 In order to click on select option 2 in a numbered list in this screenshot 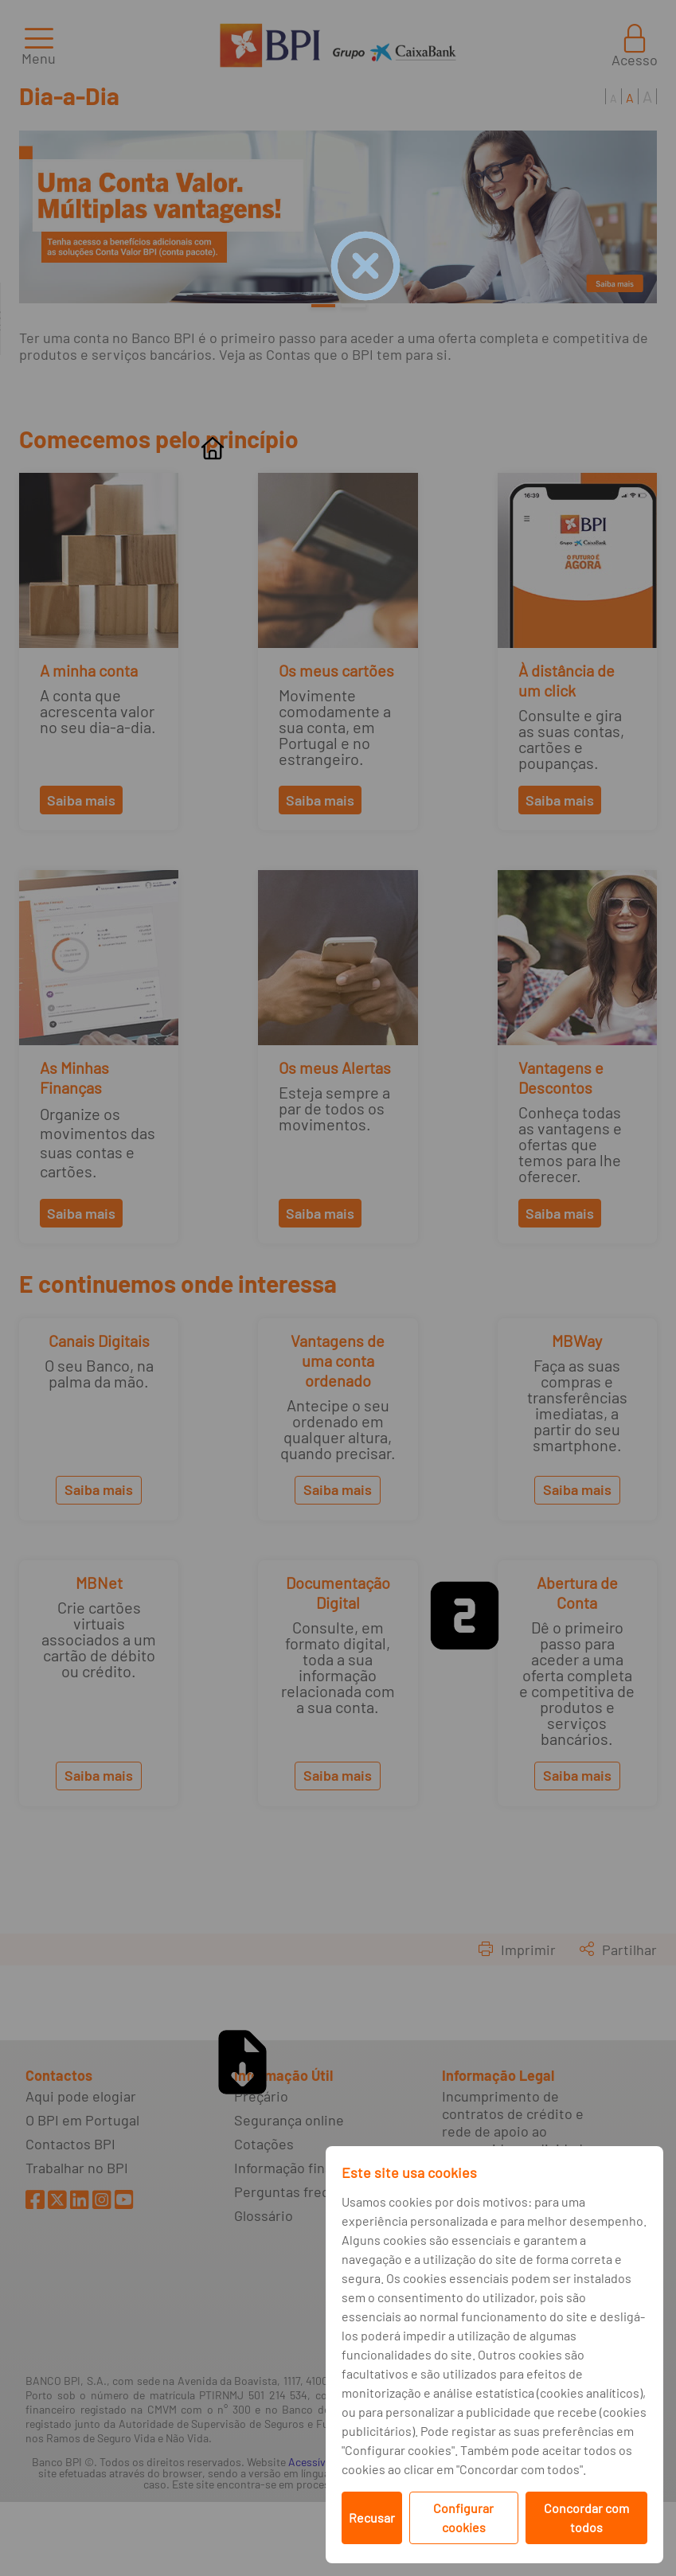, I will do `click(464, 1615)`.